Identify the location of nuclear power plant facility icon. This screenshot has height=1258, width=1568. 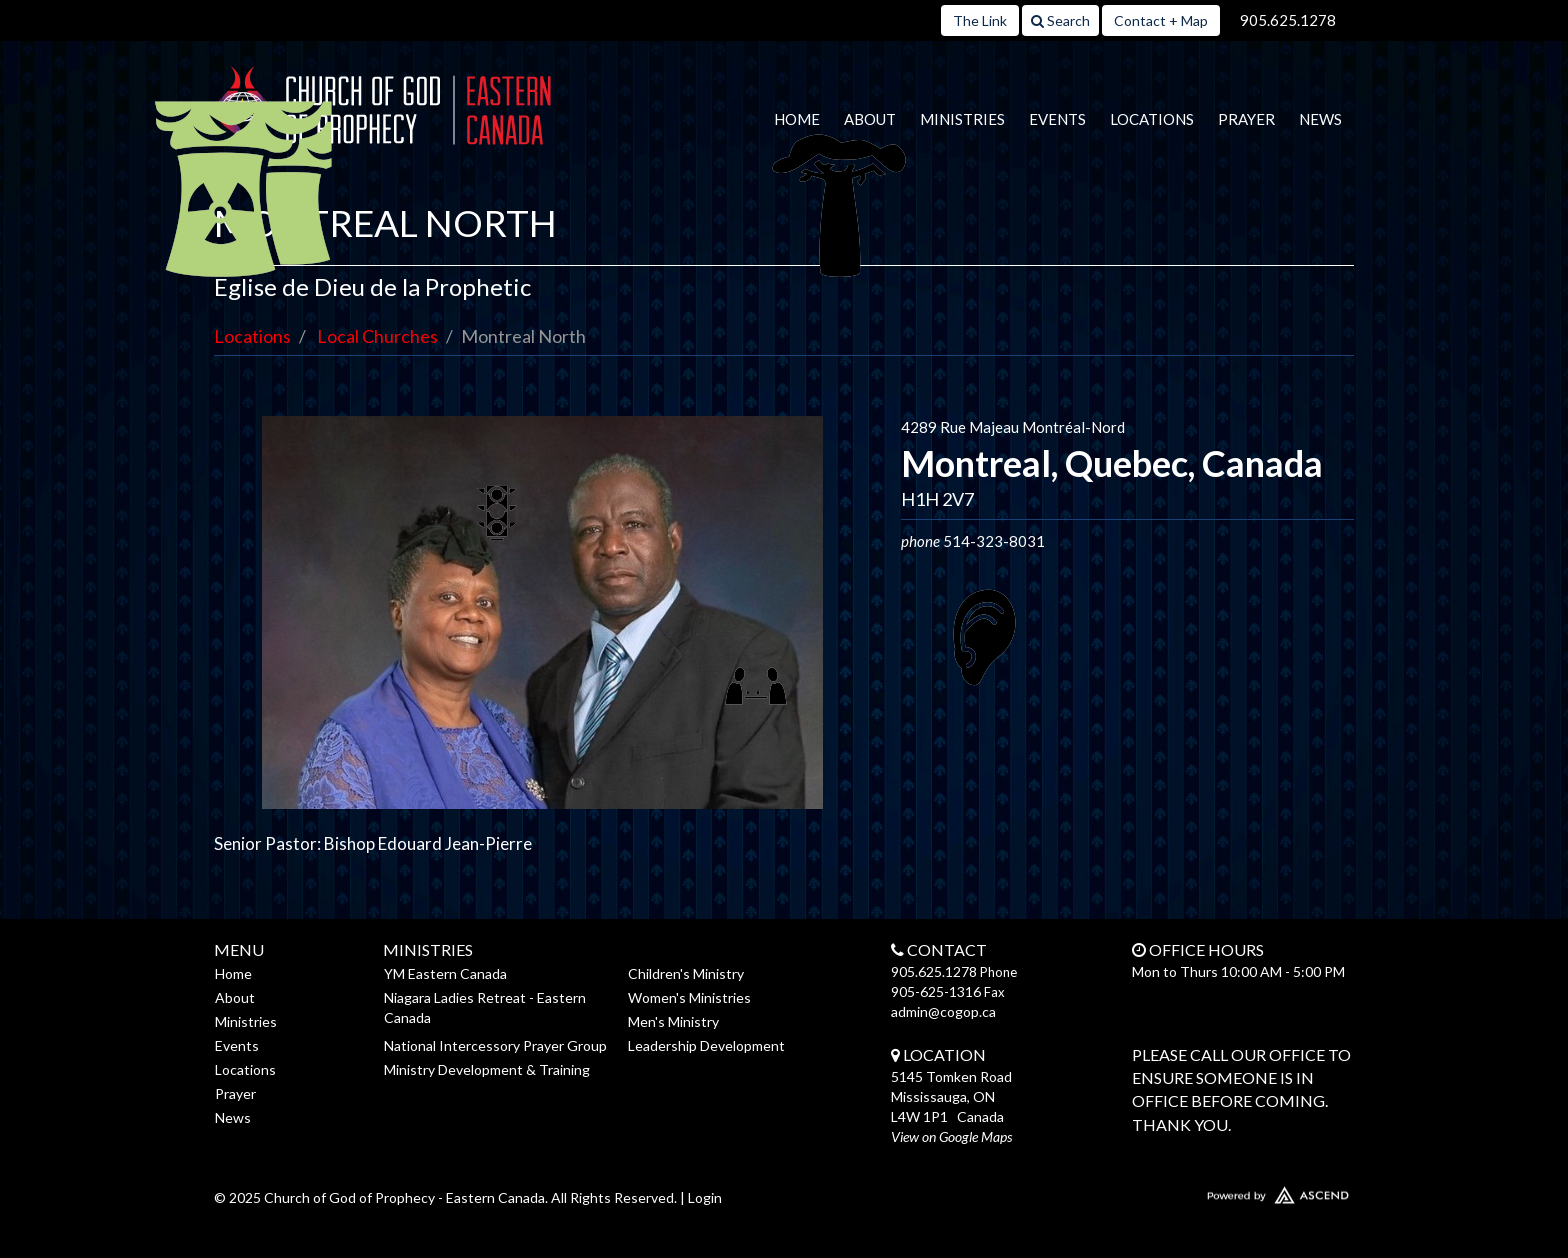
(244, 189).